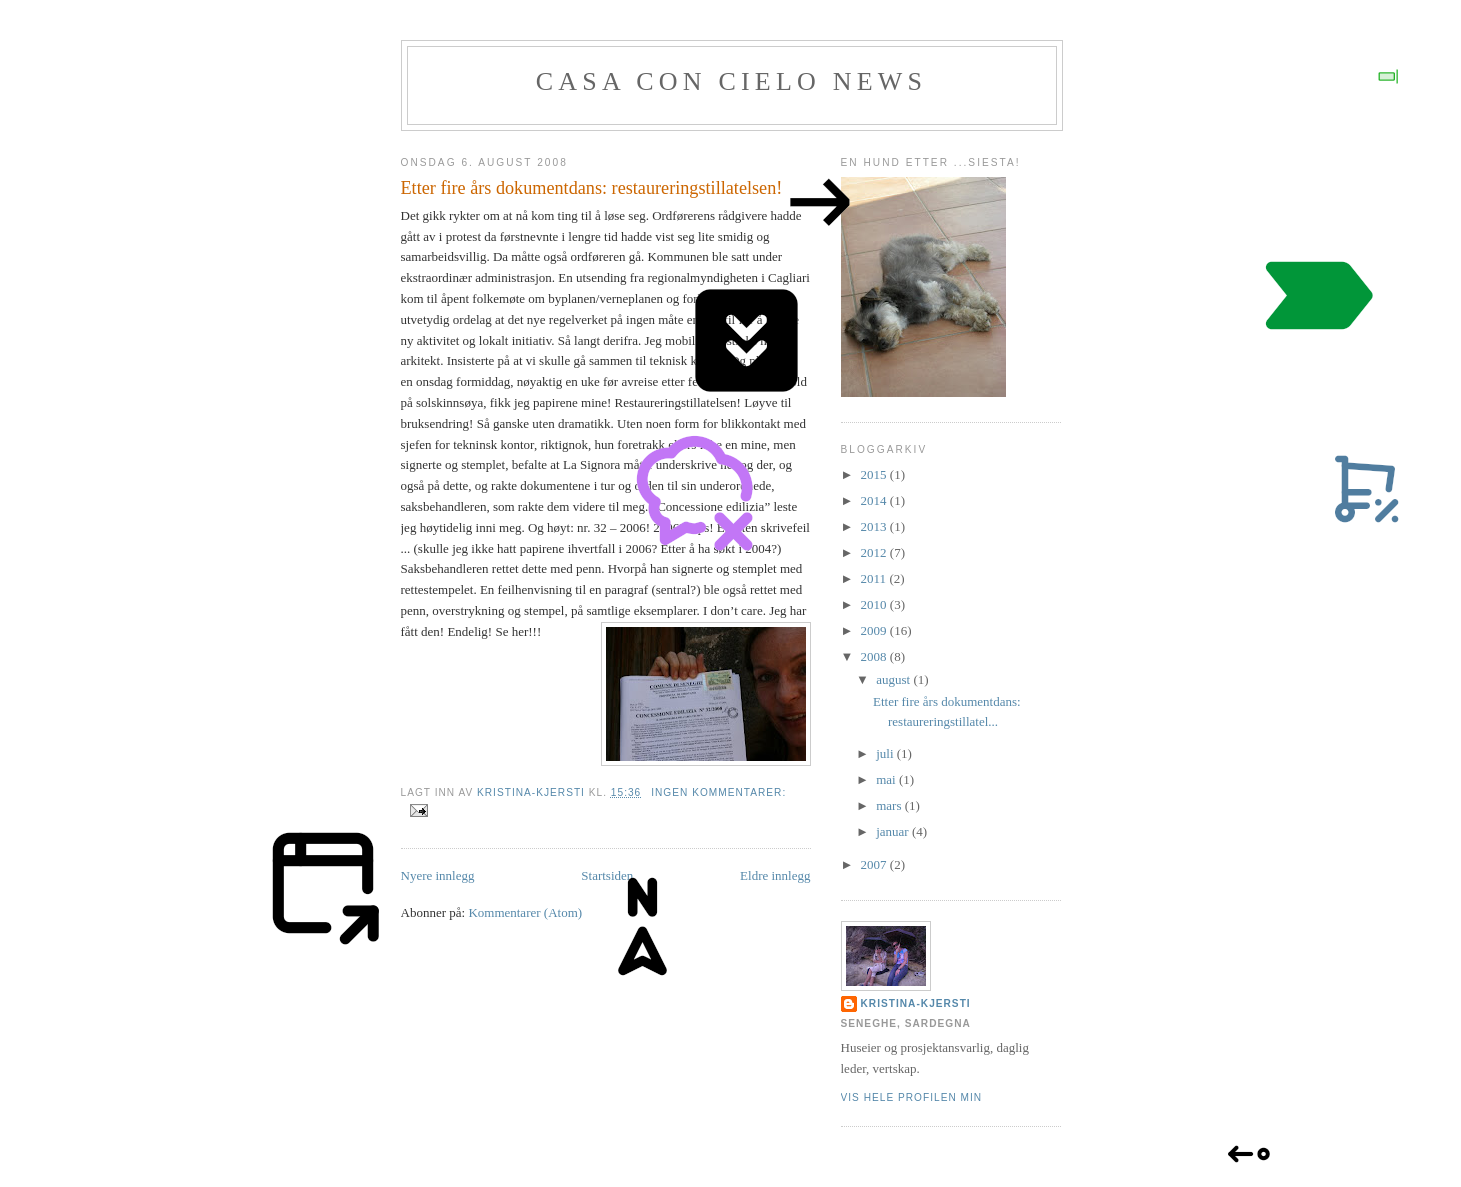 The width and height of the screenshot is (1461, 1187). What do you see at coordinates (1316, 295) in the screenshot?
I see `mark item as important or priority` at bounding box center [1316, 295].